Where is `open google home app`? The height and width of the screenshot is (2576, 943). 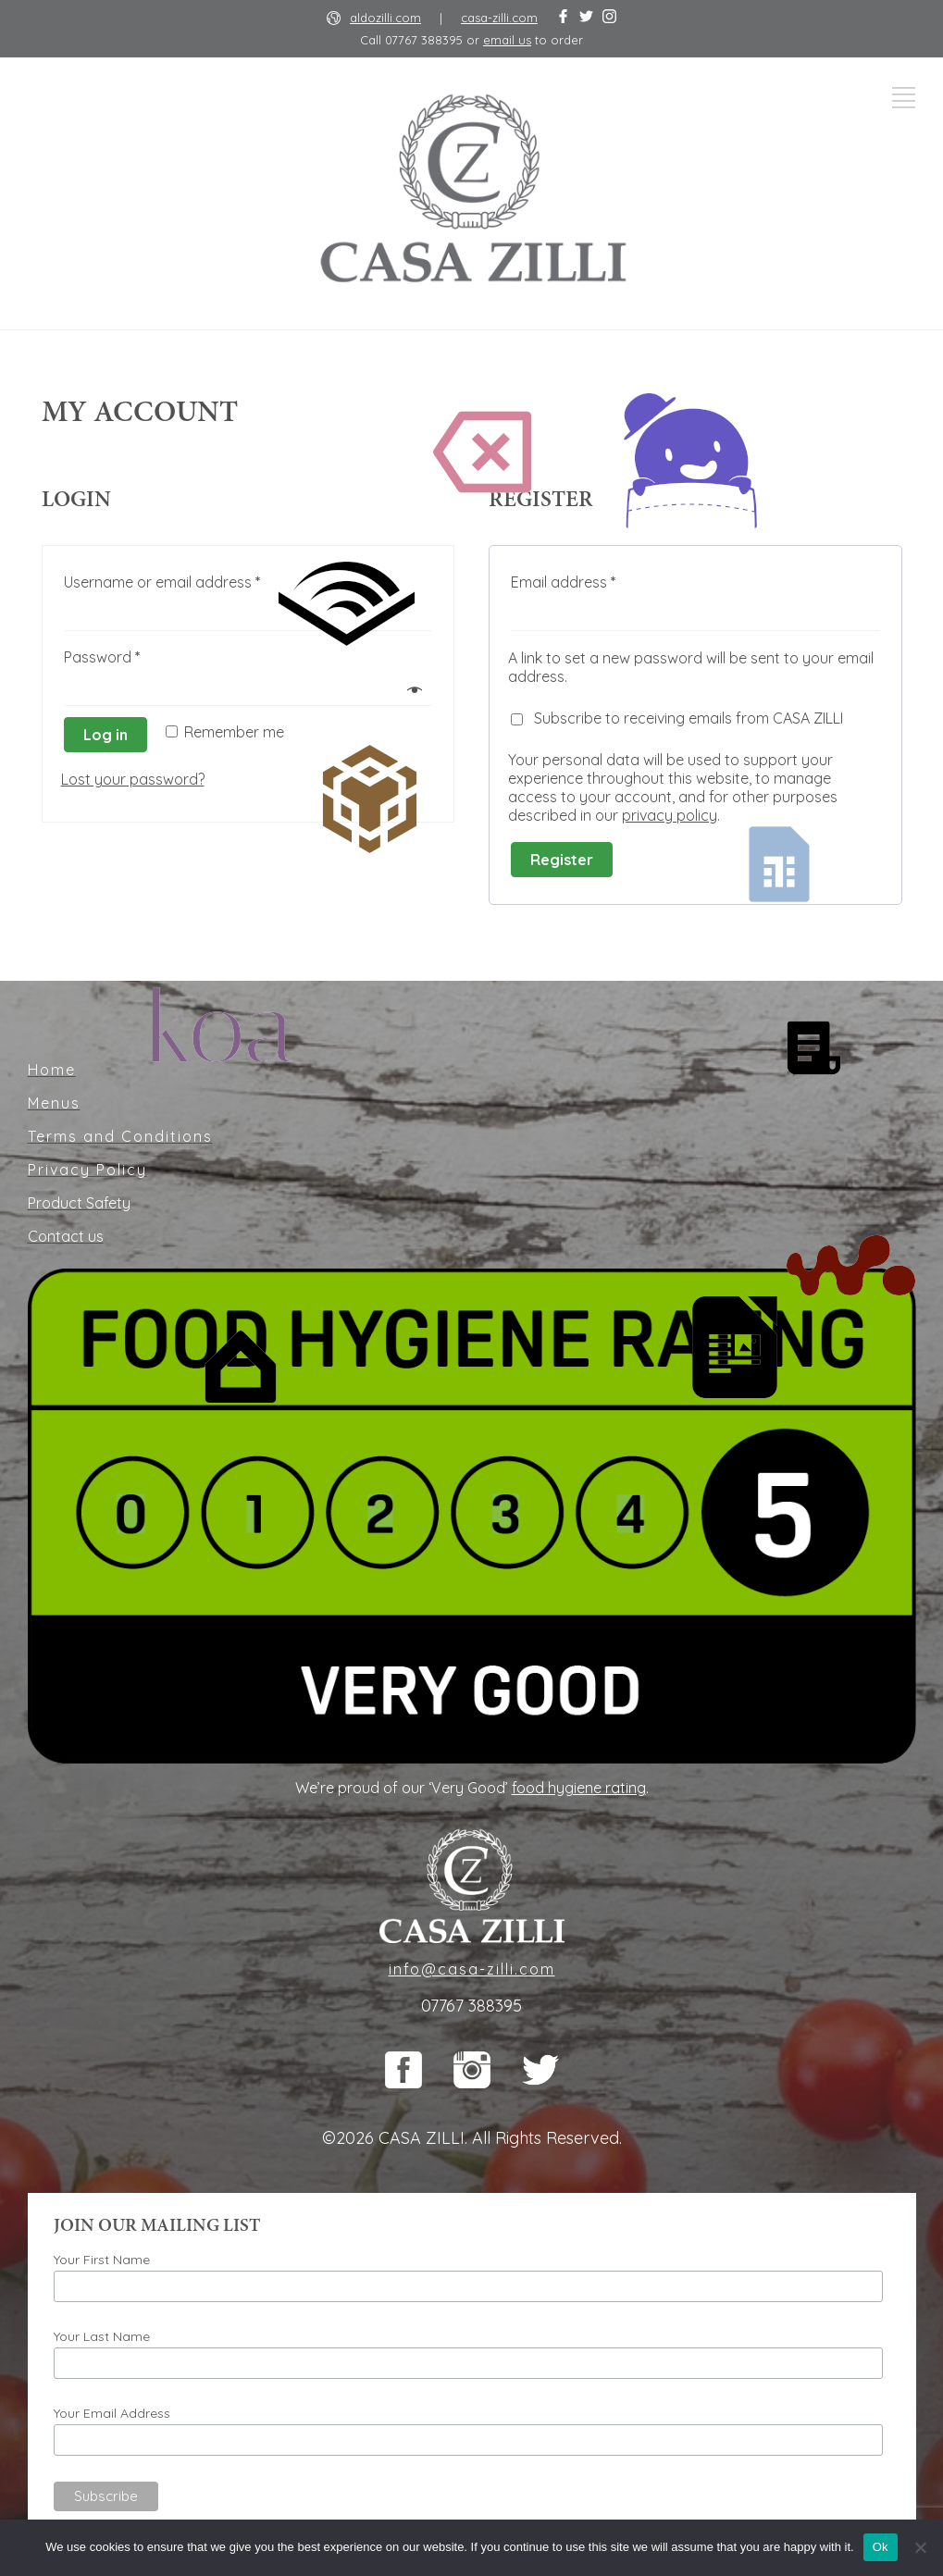
open google home app is located at coordinates (241, 1367).